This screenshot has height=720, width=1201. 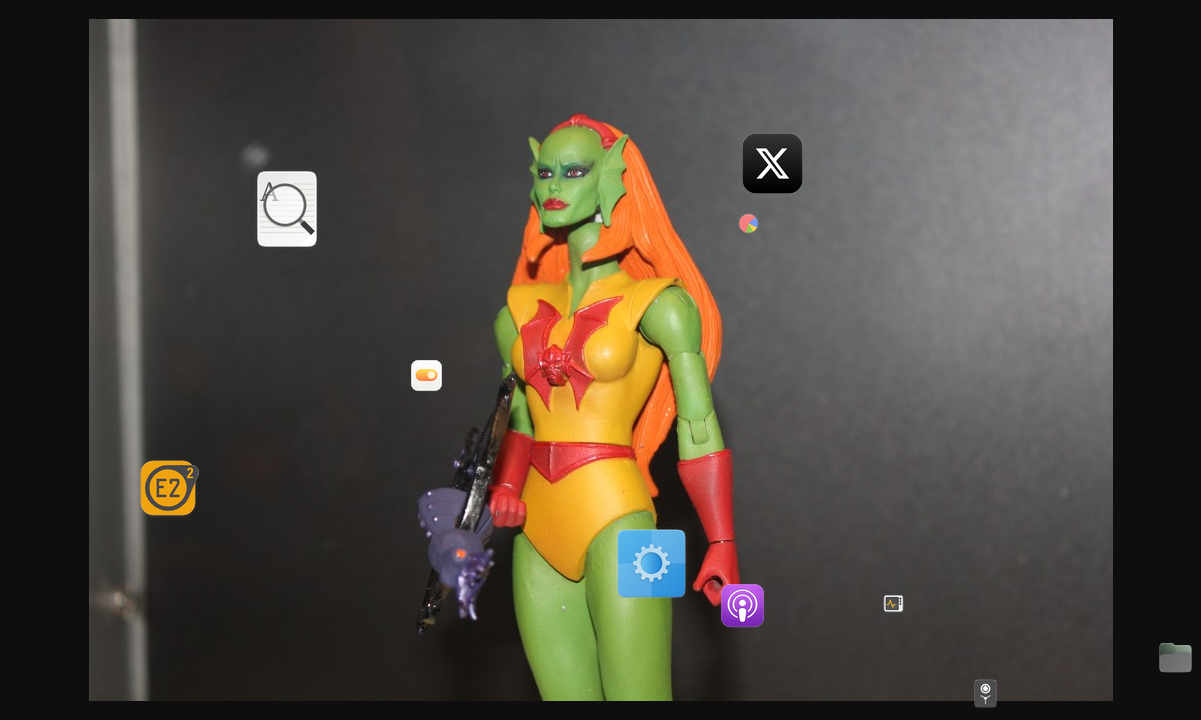 I want to click on open the X (formerly Twitter) app, so click(x=772, y=163).